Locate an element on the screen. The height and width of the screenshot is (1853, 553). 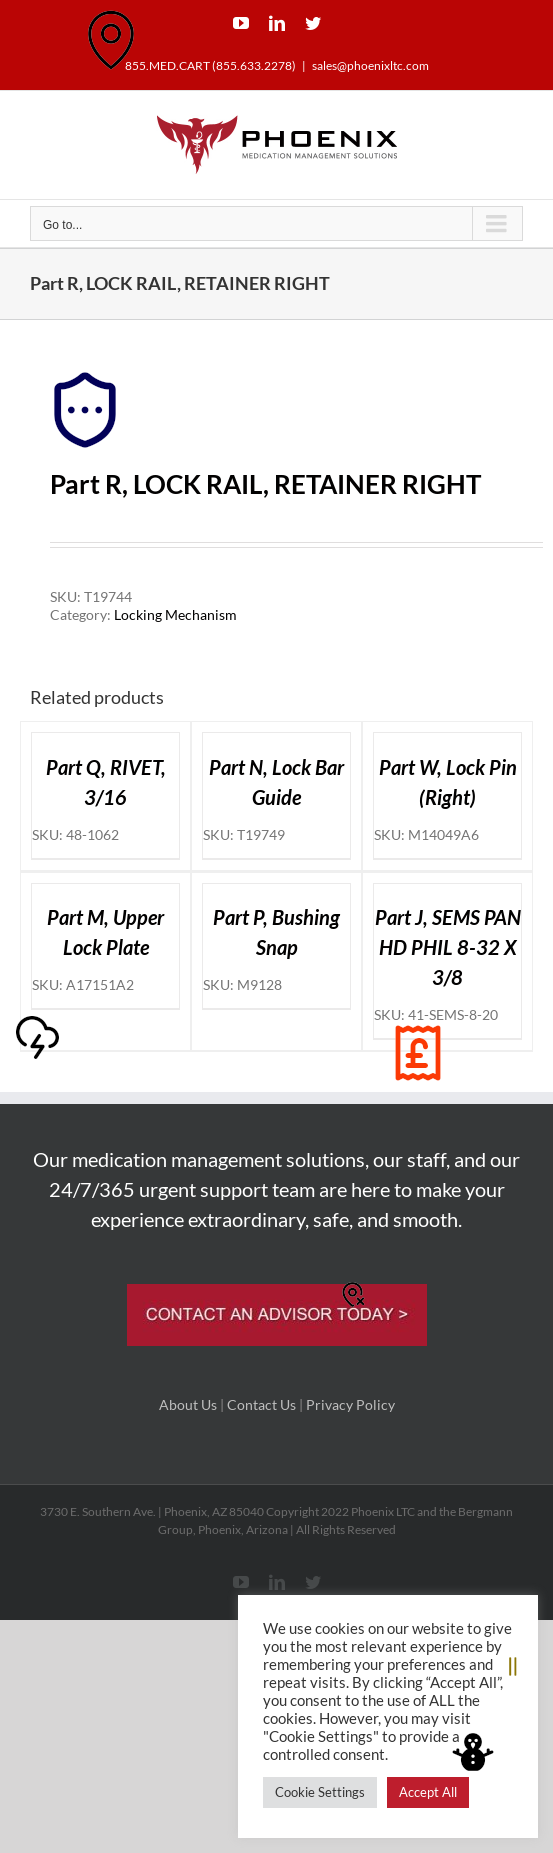
winter or holiday-themed content indicator is located at coordinates (473, 1752).